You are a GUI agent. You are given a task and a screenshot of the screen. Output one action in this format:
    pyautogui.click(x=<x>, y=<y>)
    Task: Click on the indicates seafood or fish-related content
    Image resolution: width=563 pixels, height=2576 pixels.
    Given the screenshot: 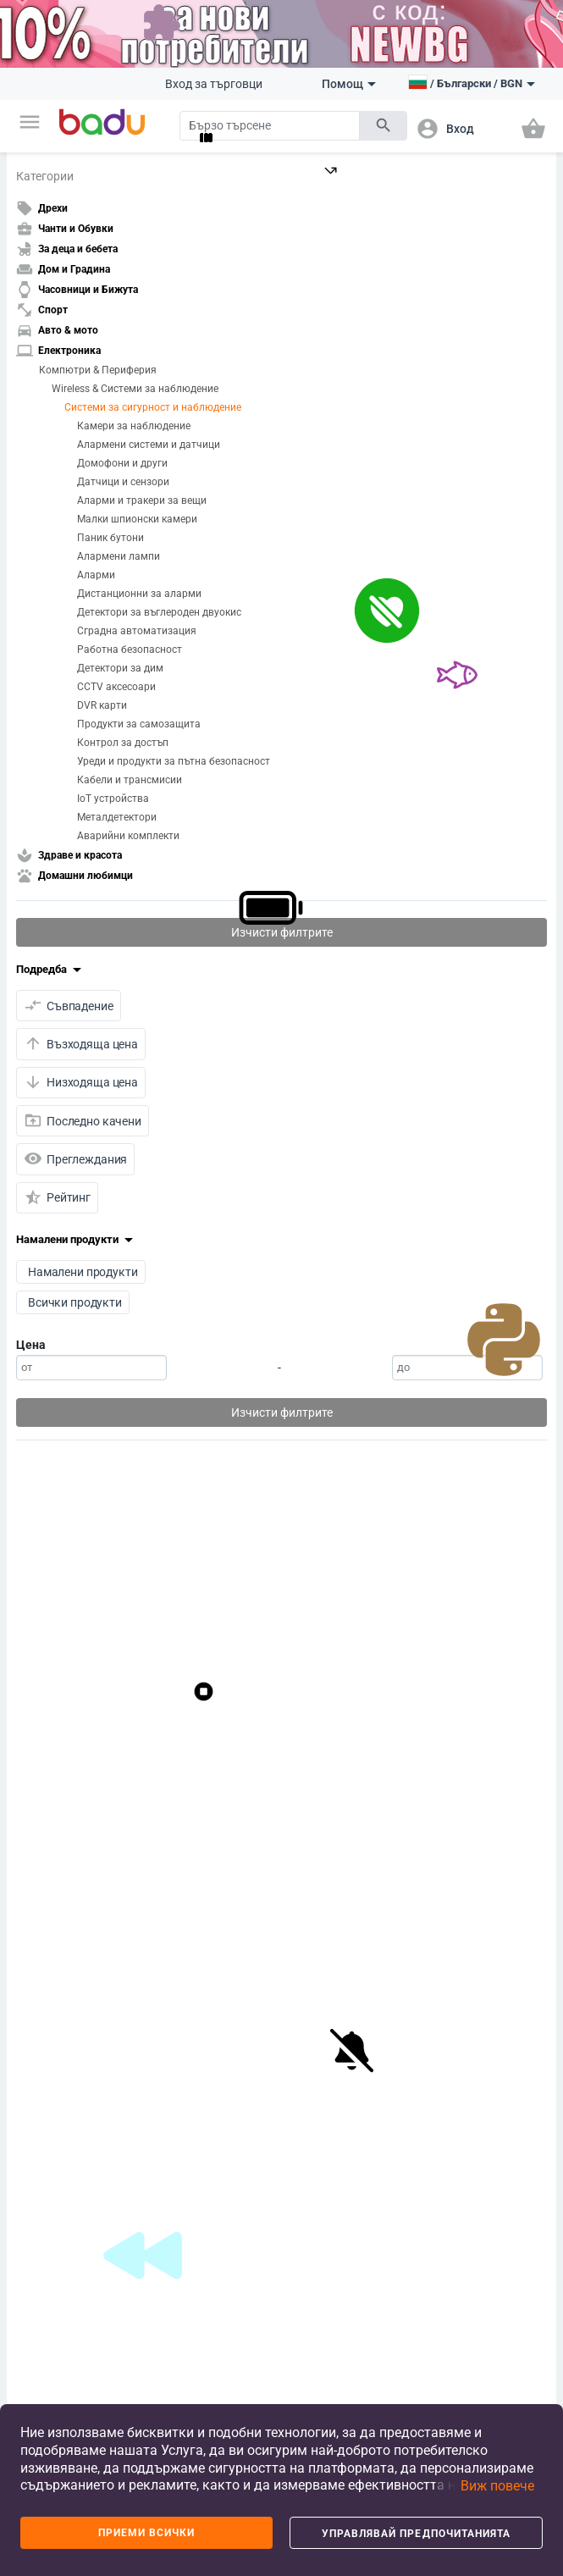 What is the action you would take?
    pyautogui.click(x=457, y=675)
    